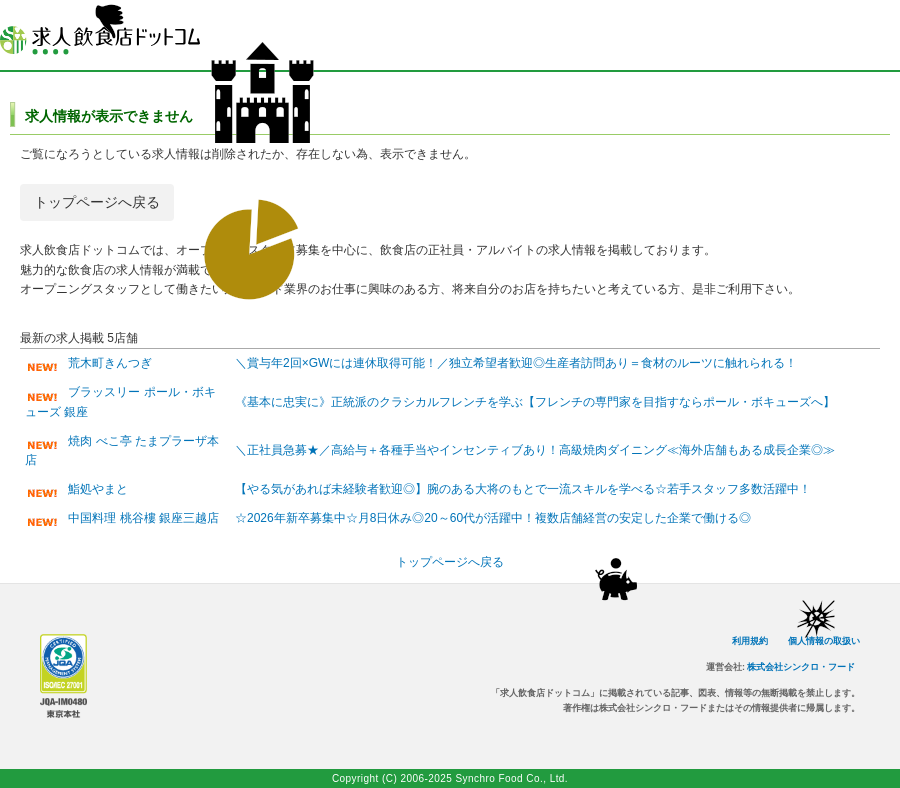  What do you see at coordinates (816, 619) in the screenshot?
I see `indicates nuclear fission or atomic reaction` at bounding box center [816, 619].